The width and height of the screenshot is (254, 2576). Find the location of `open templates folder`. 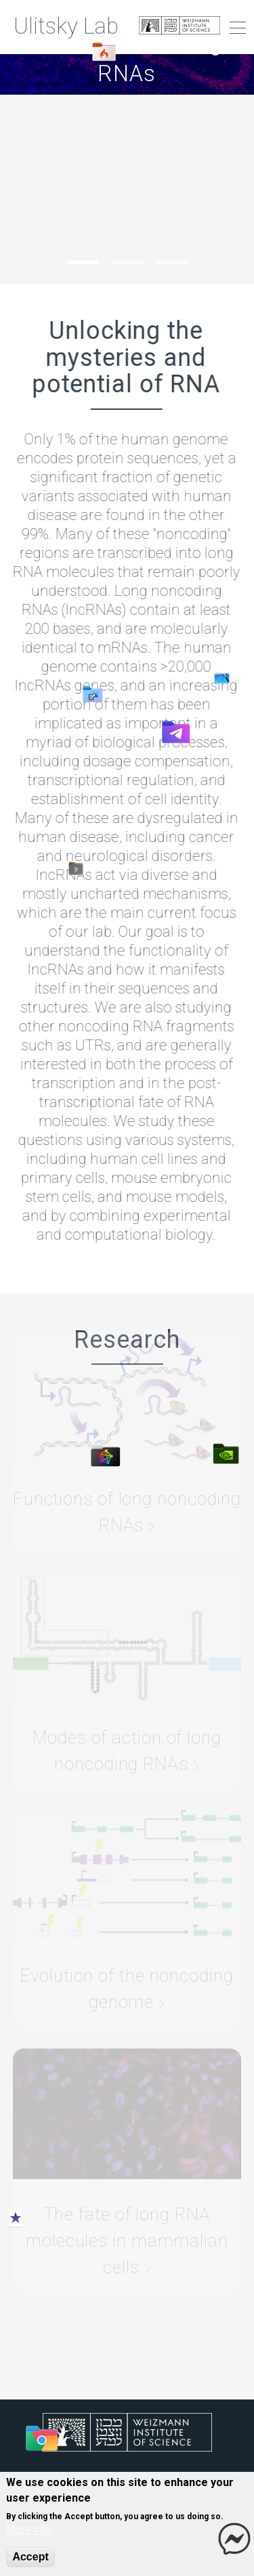

open templates folder is located at coordinates (76, 868).